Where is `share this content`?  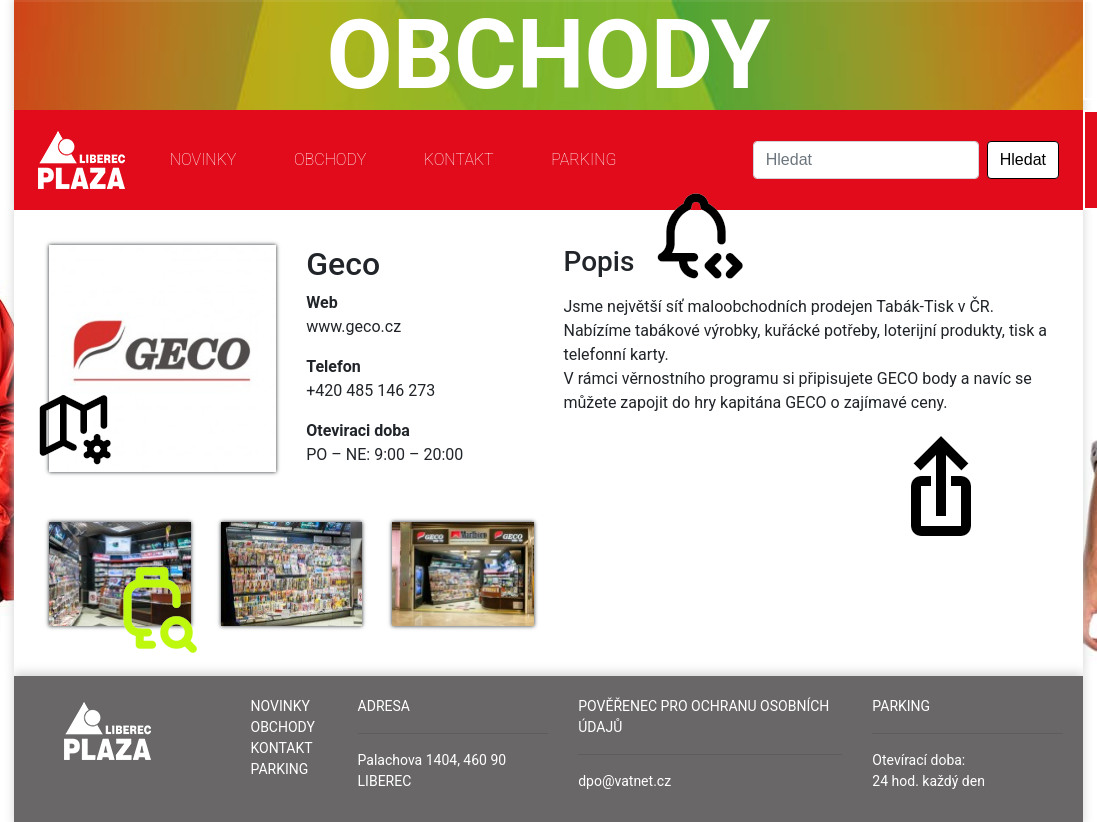 share this content is located at coordinates (941, 486).